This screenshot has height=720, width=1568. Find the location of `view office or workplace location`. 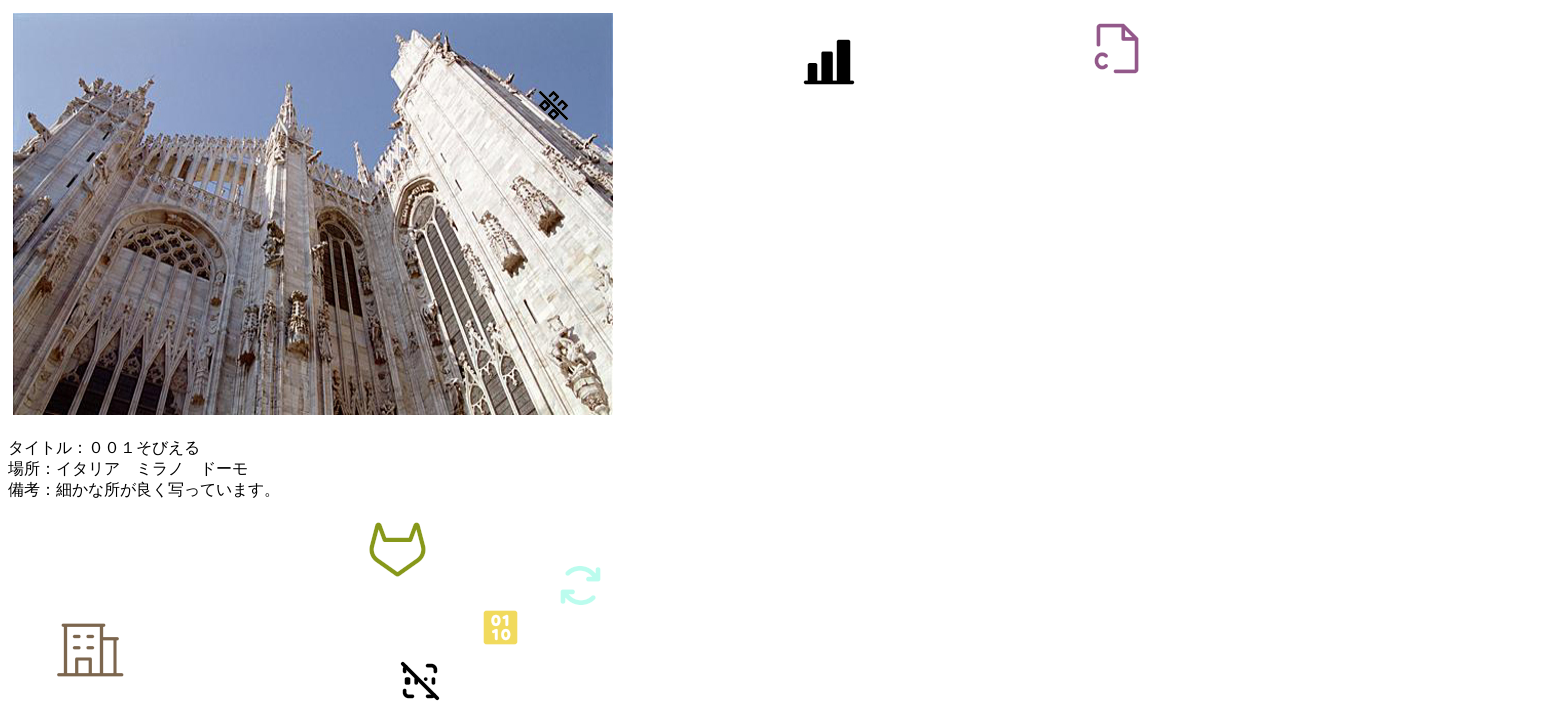

view office or workplace location is located at coordinates (88, 650).